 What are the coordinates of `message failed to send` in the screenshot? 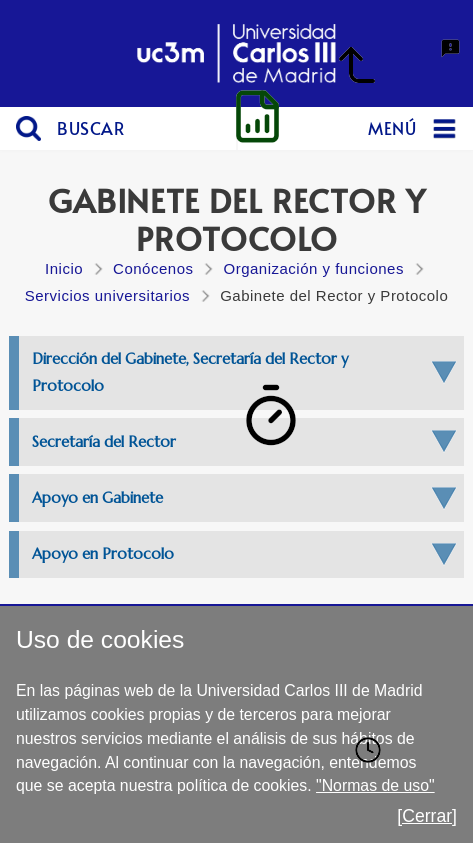 It's located at (450, 48).